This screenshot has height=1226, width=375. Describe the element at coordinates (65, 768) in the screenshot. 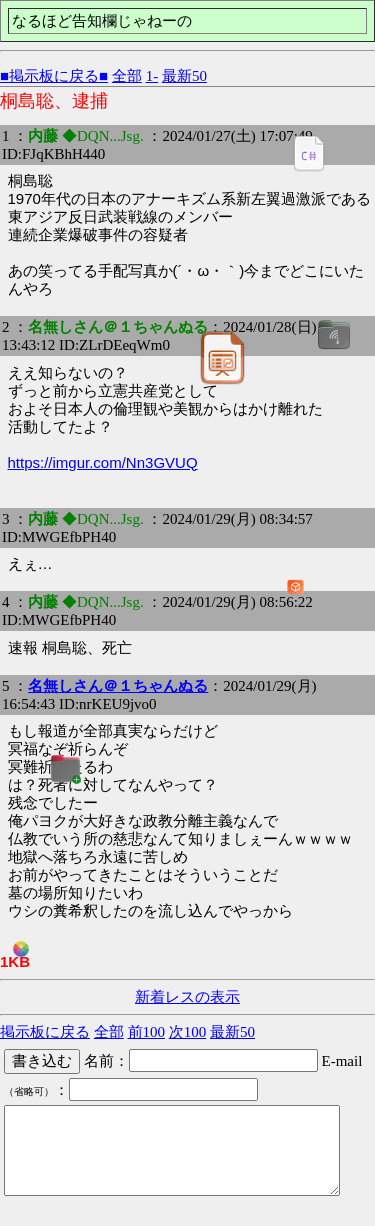

I see `create a new folder` at that location.